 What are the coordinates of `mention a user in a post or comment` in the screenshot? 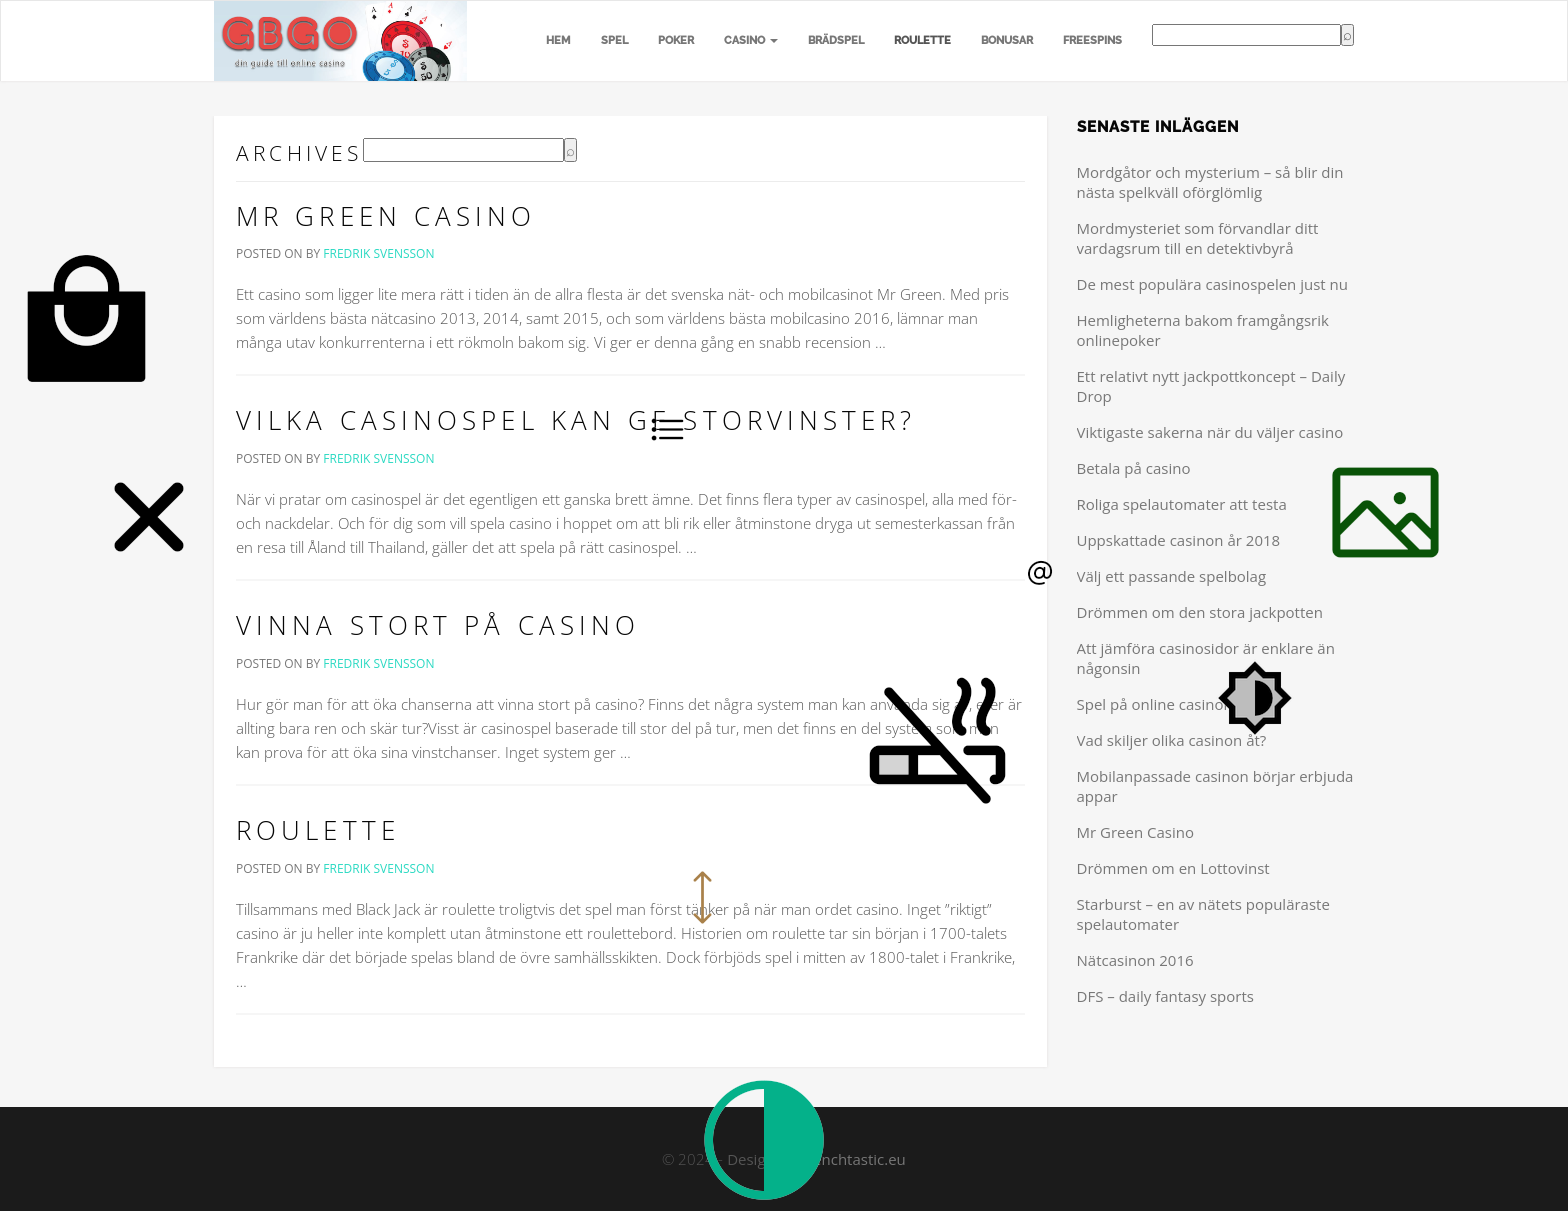 It's located at (1040, 573).